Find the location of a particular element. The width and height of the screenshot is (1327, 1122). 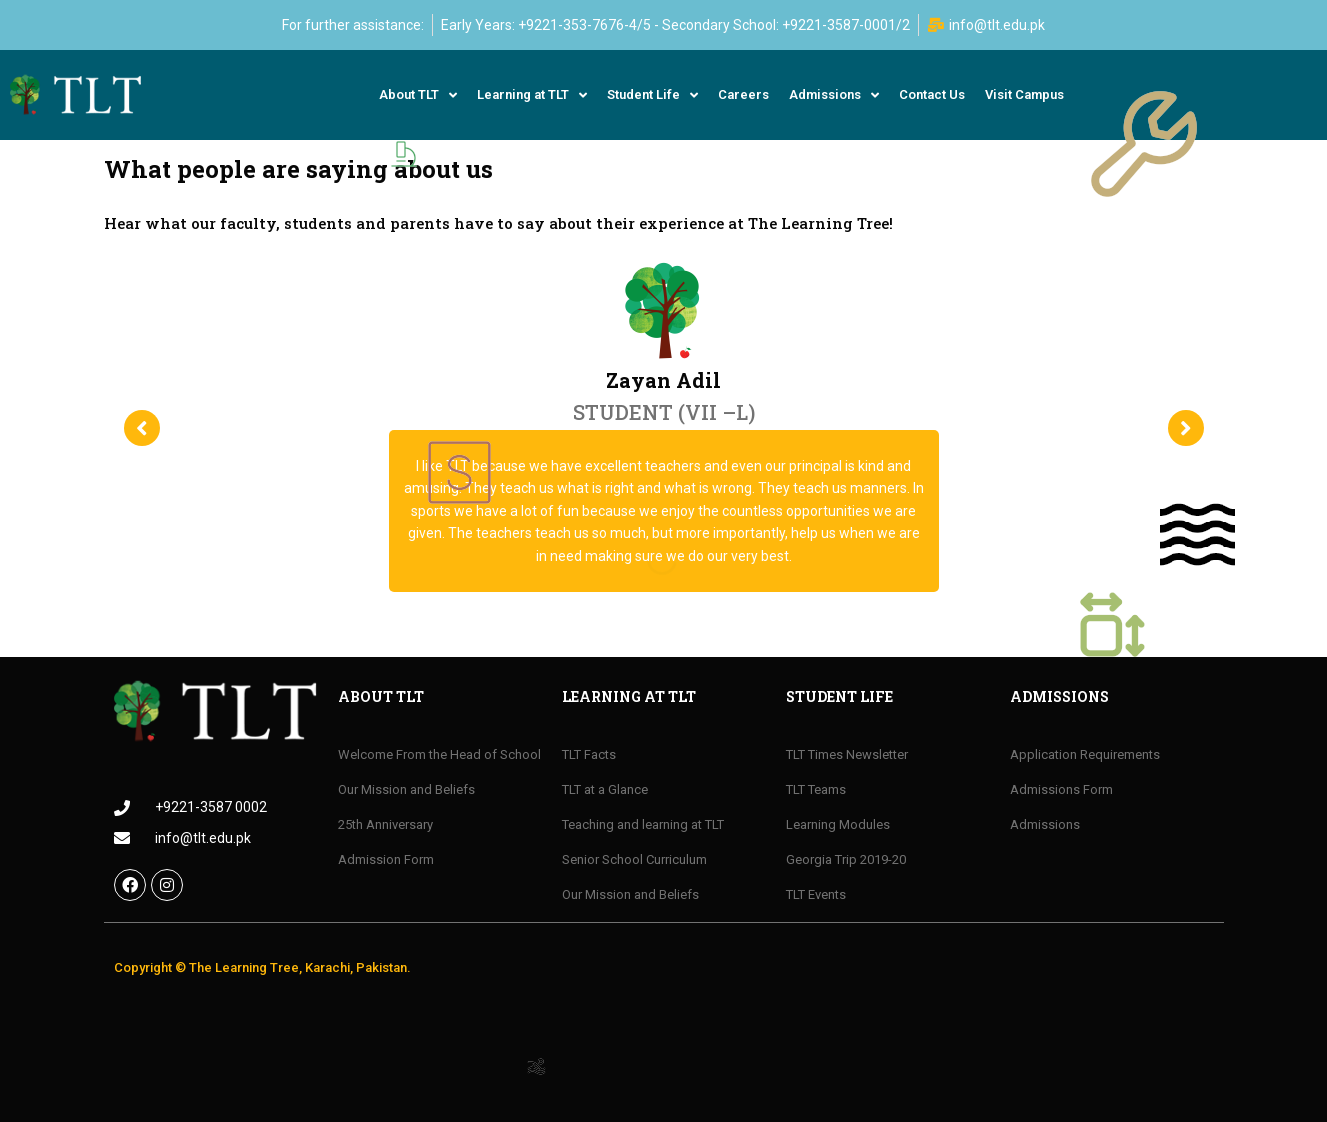

link to Stripe payment services is located at coordinates (459, 472).